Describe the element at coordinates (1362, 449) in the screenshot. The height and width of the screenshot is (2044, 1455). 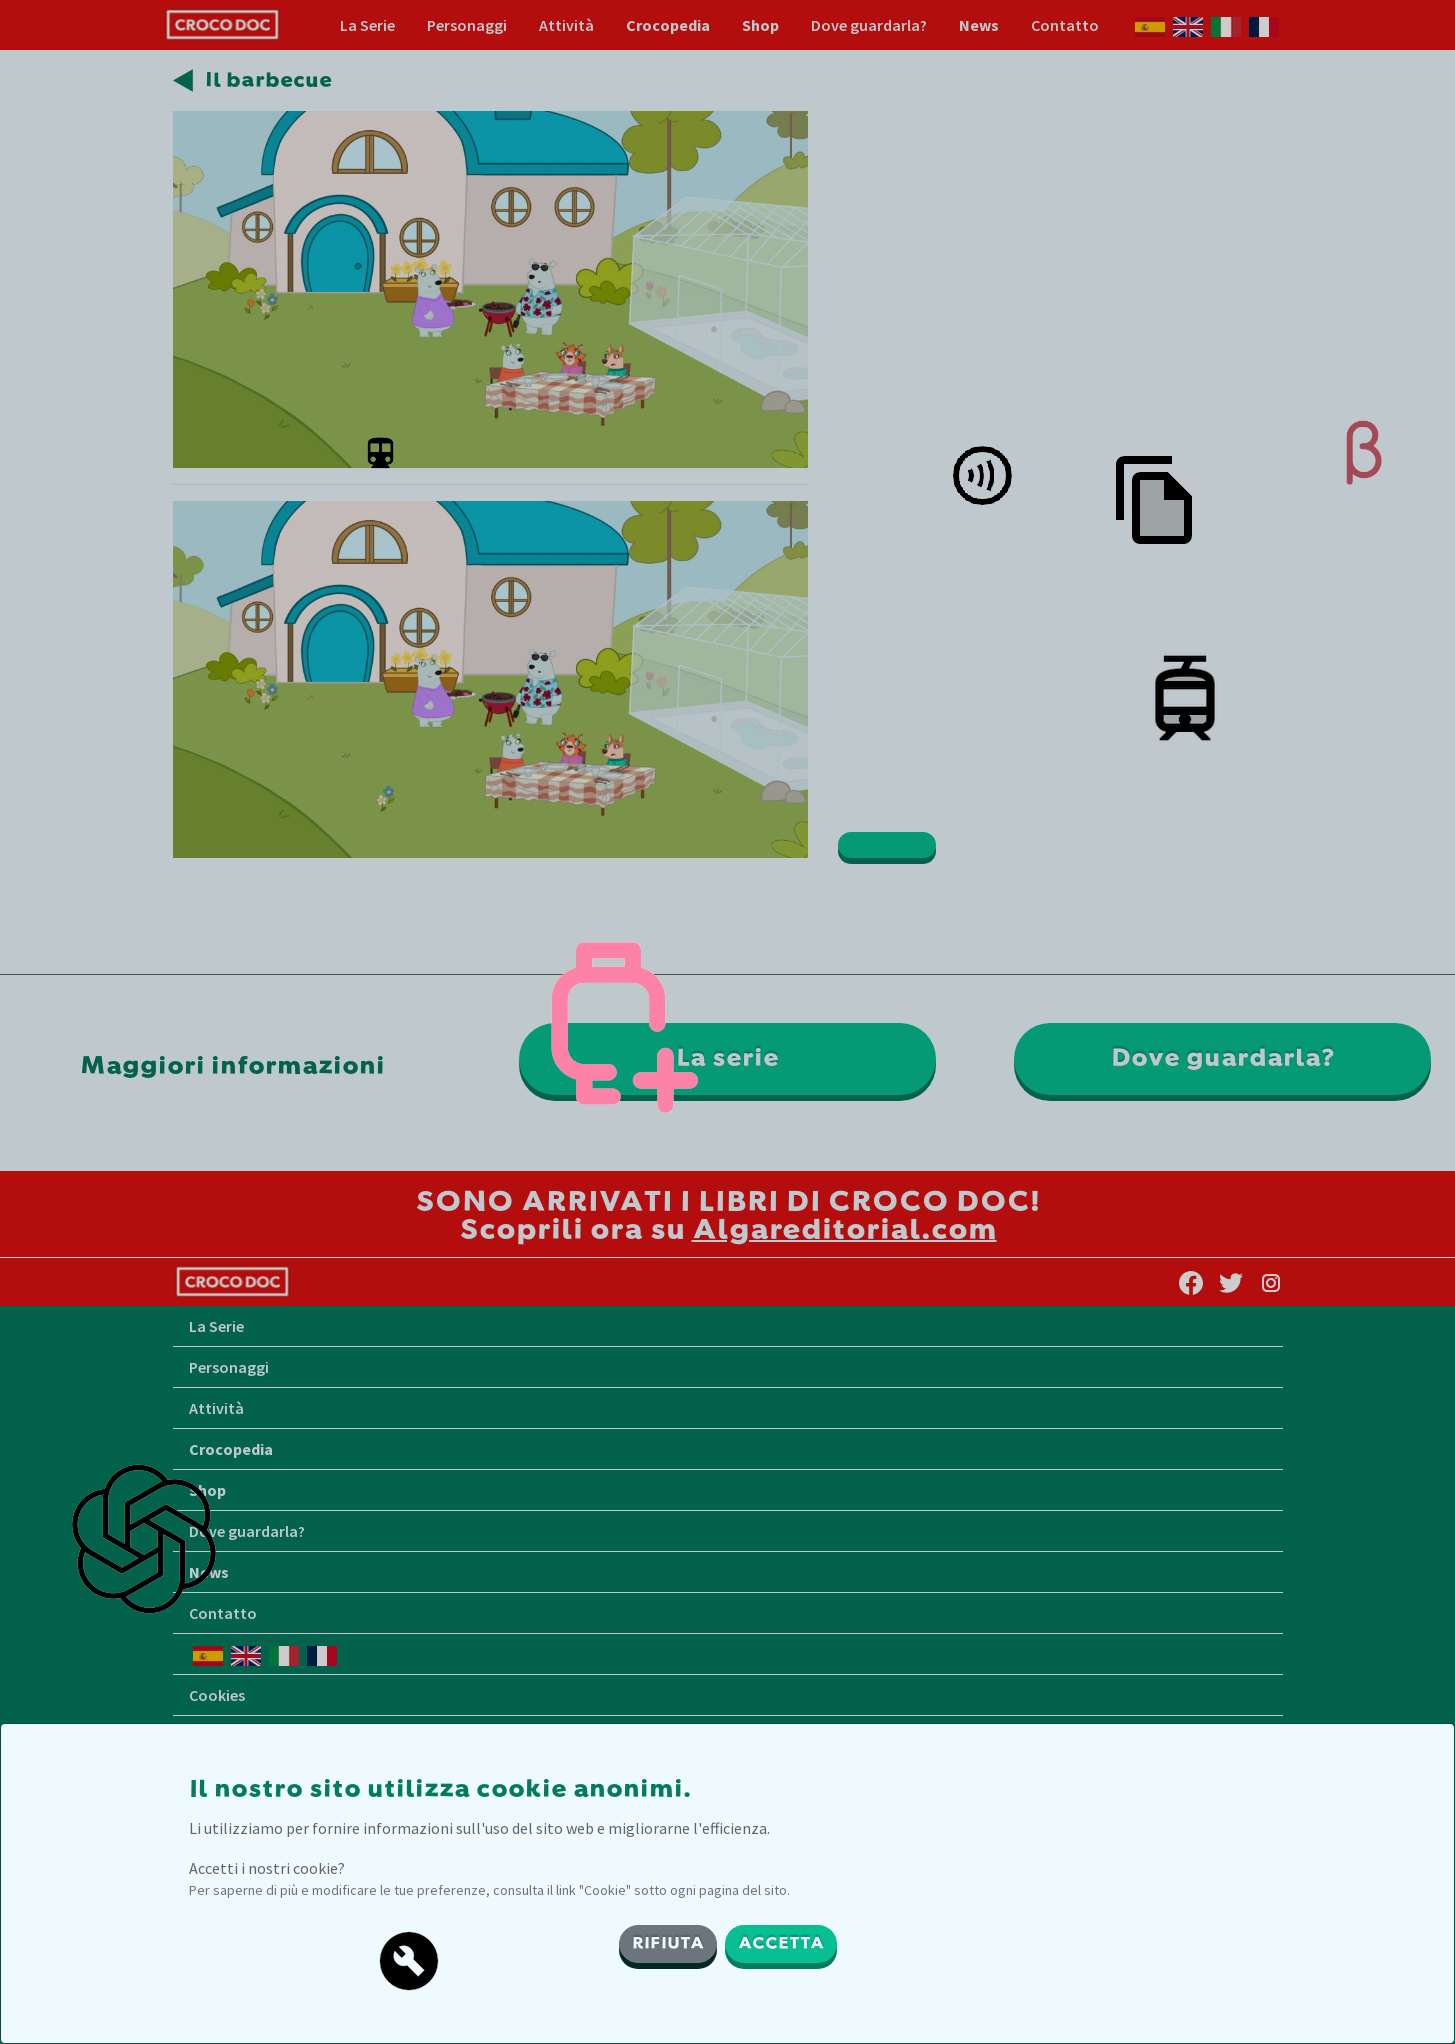
I see `indicates a feature in beta testing phase` at that location.